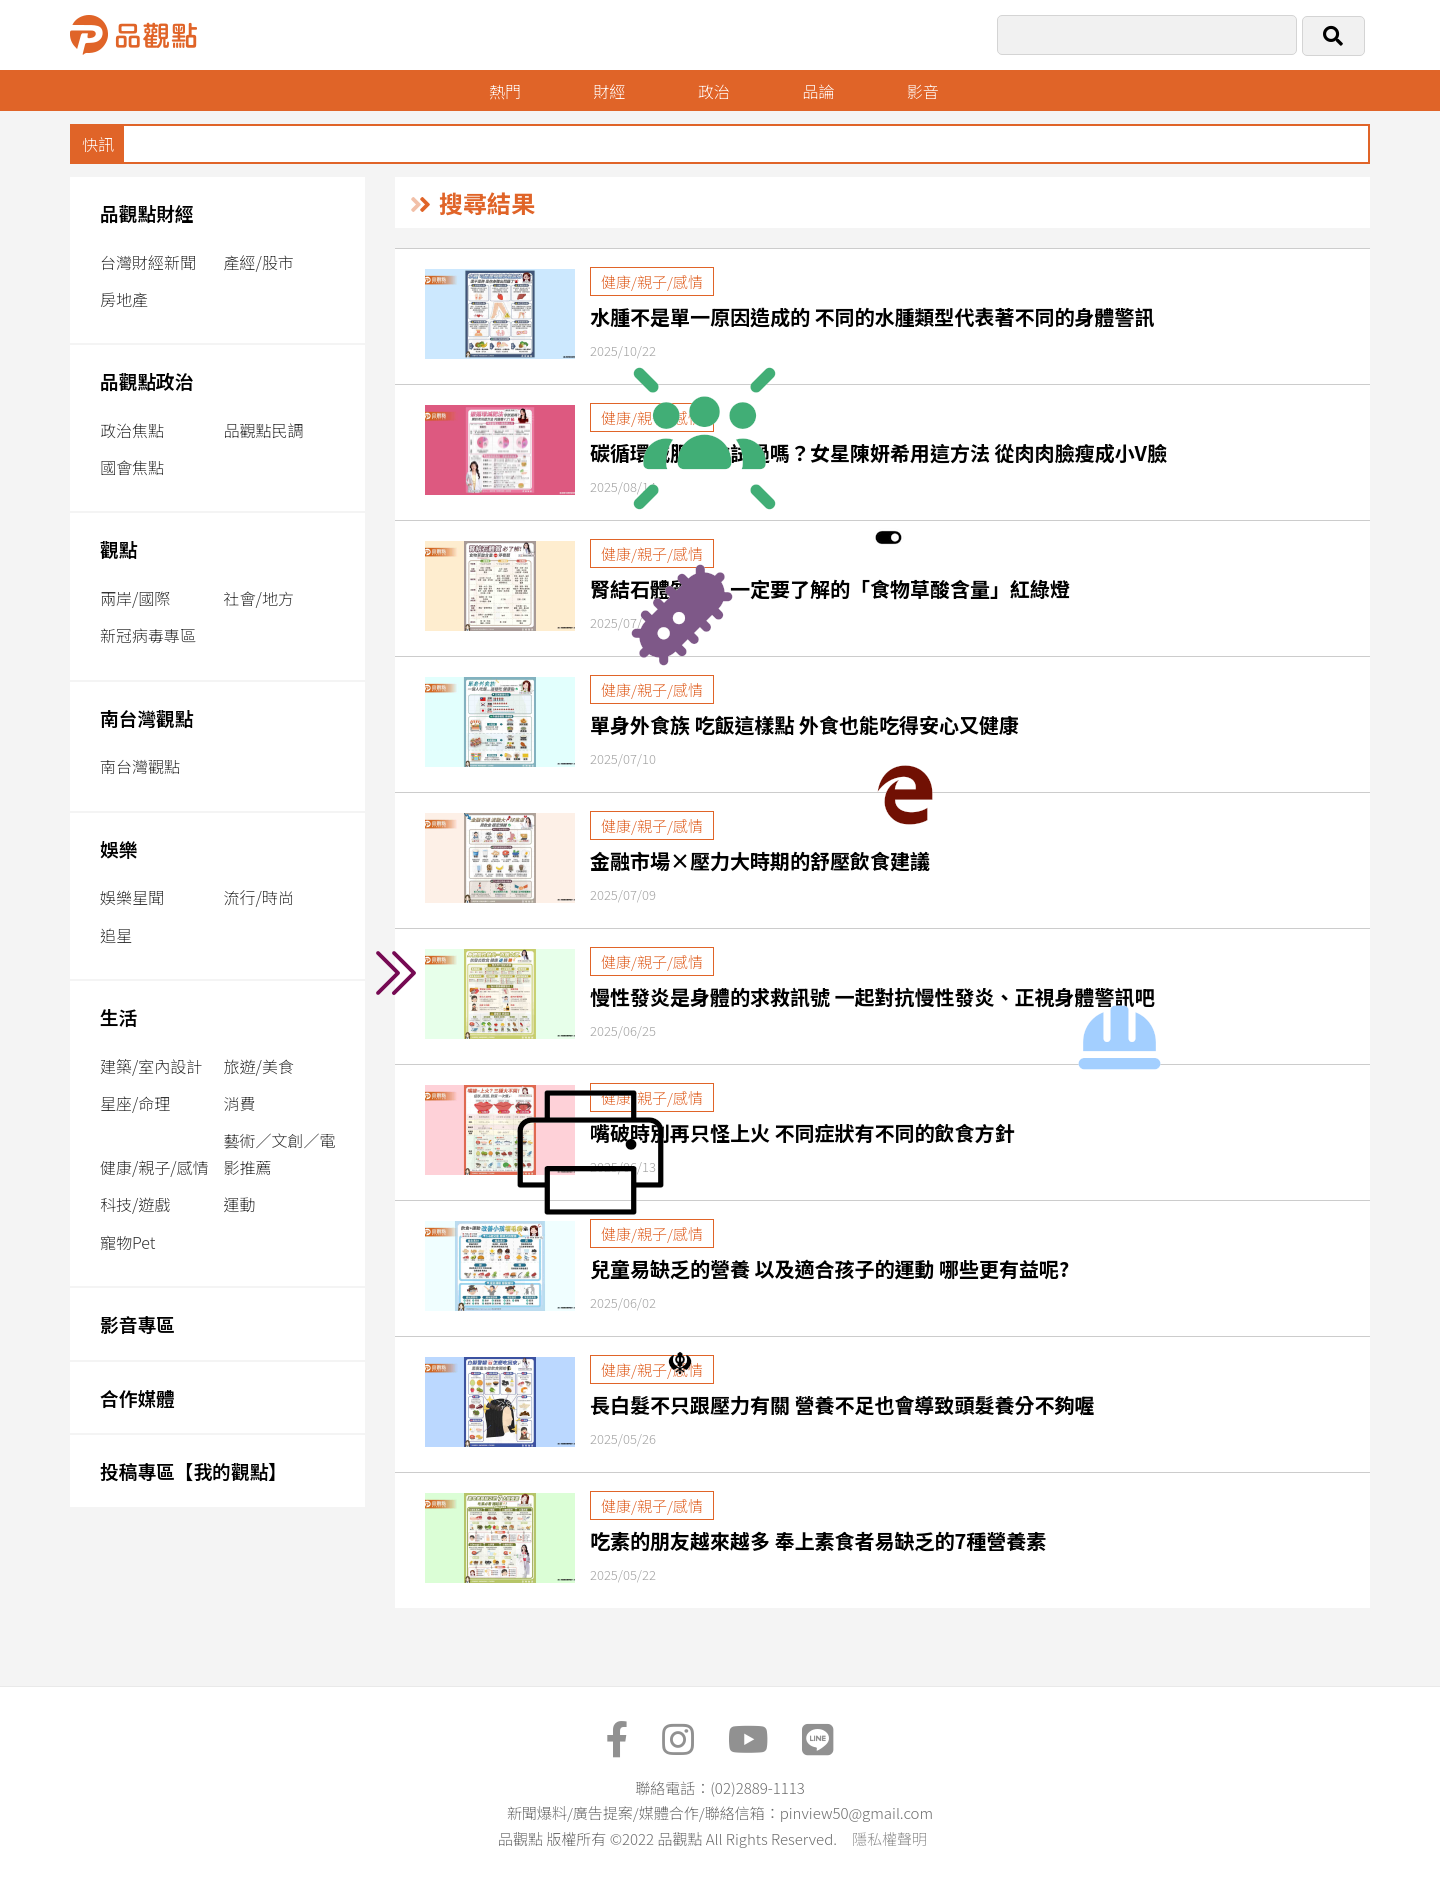 The width and height of the screenshot is (1440, 1886). I want to click on print the current document, so click(590, 1152).